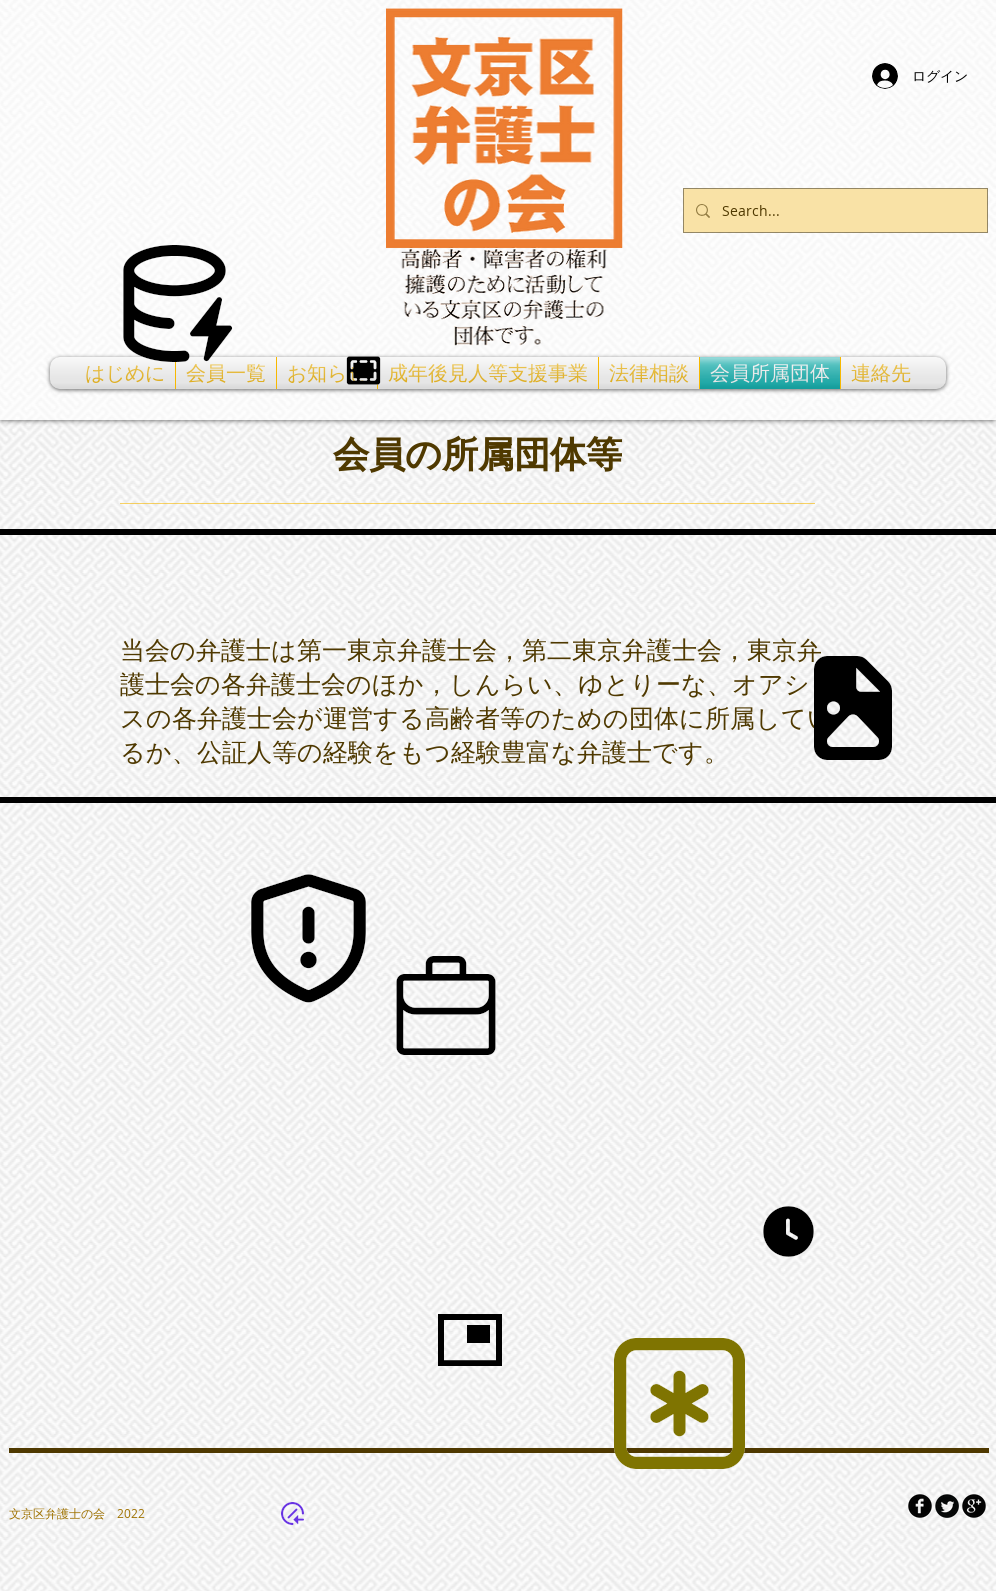 This screenshot has height=1591, width=996. What do you see at coordinates (788, 1231) in the screenshot?
I see `view time or clock settings` at bounding box center [788, 1231].